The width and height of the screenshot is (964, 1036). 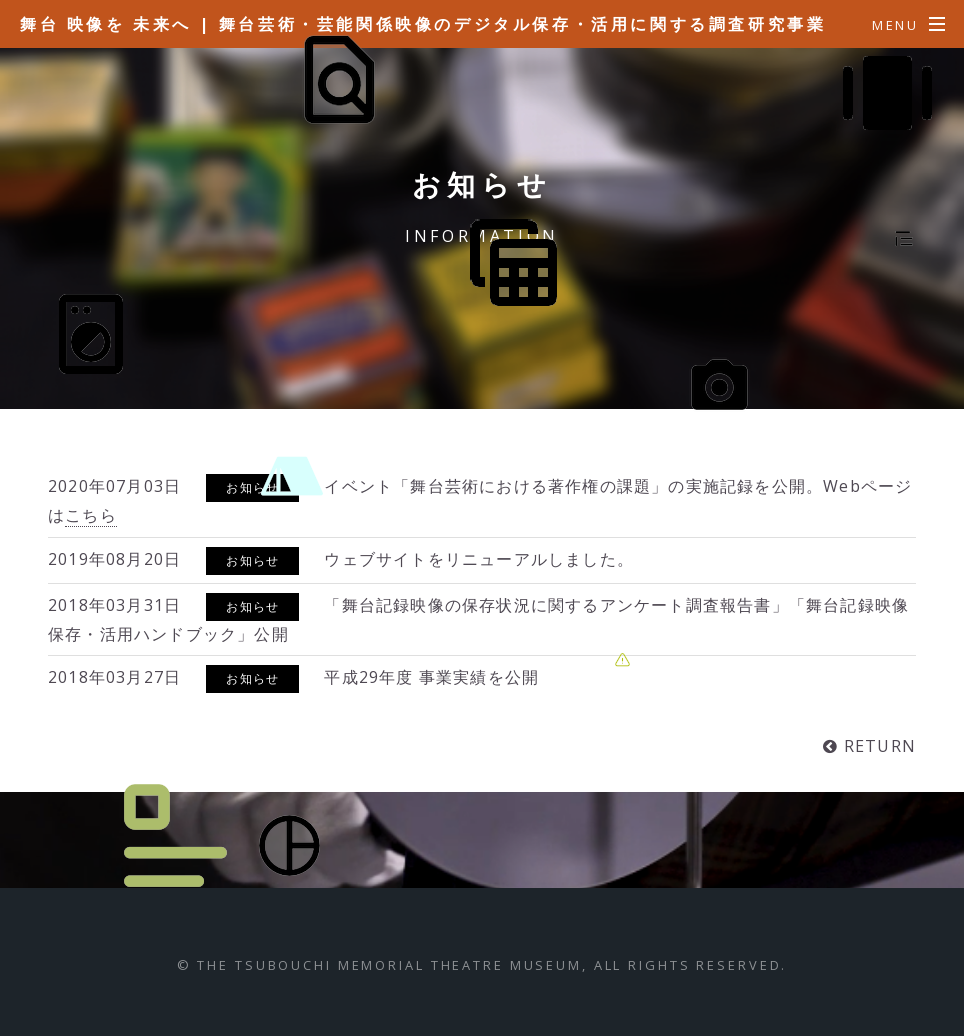 I want to click on indicates a warning or caution alert, so click(x=622, y=660).